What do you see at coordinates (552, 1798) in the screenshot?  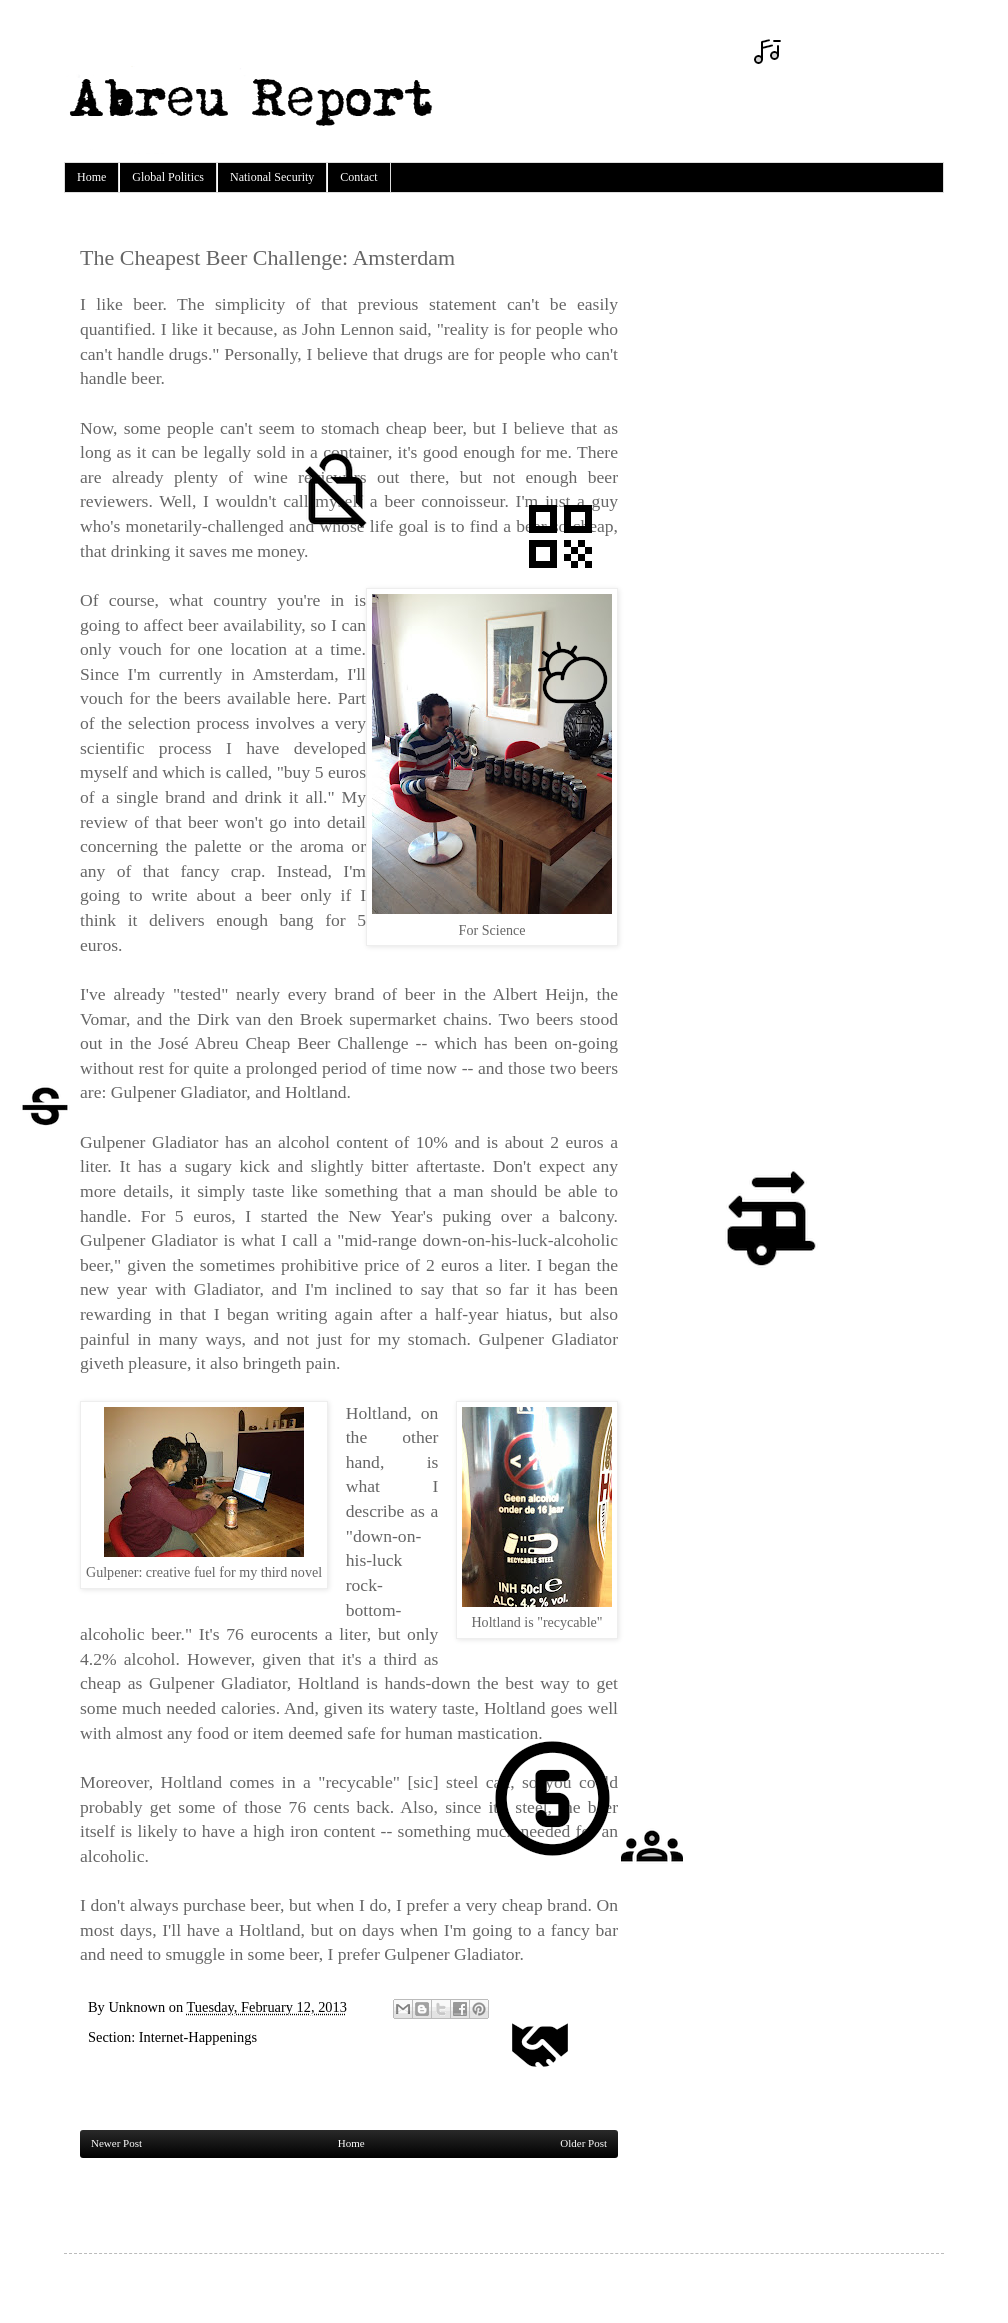 I see `step 5 in a multi-step process` at bounding box center [552, 1798].